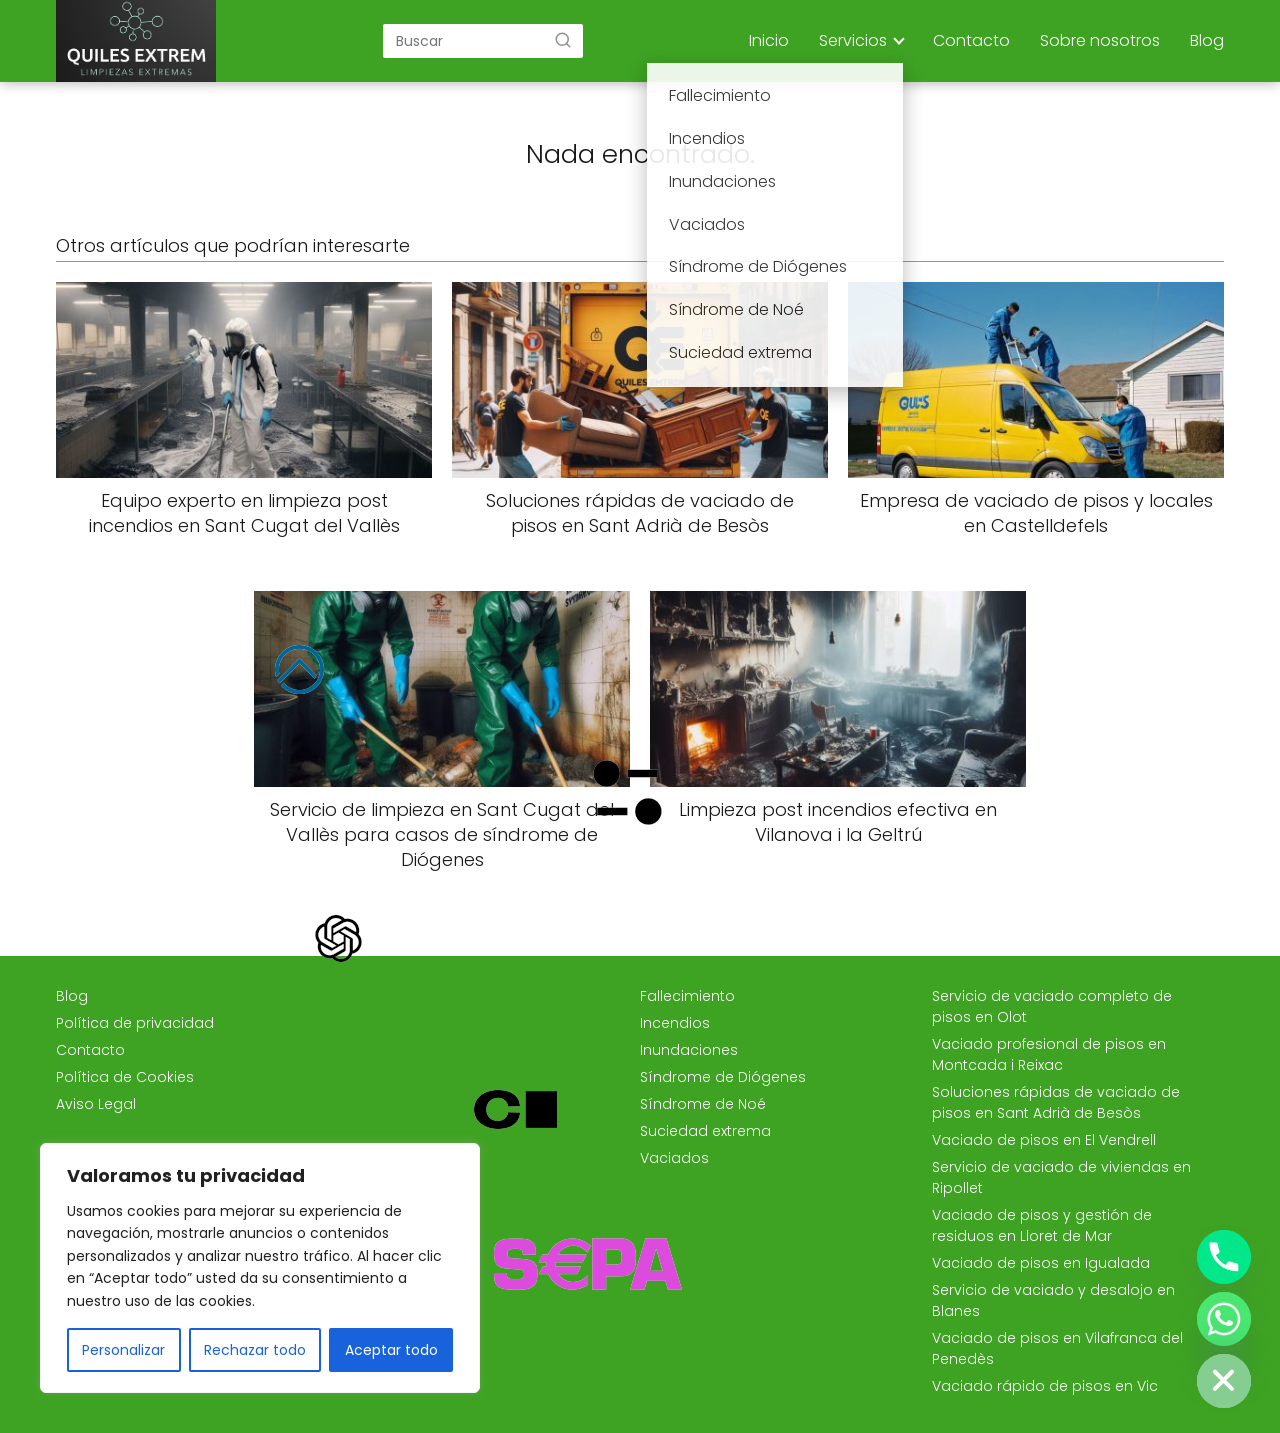 Image resolution: width=1280 pixels, height=1433 pixels. I want to click on indicates SEPA payment method available, so click(588, 1264).